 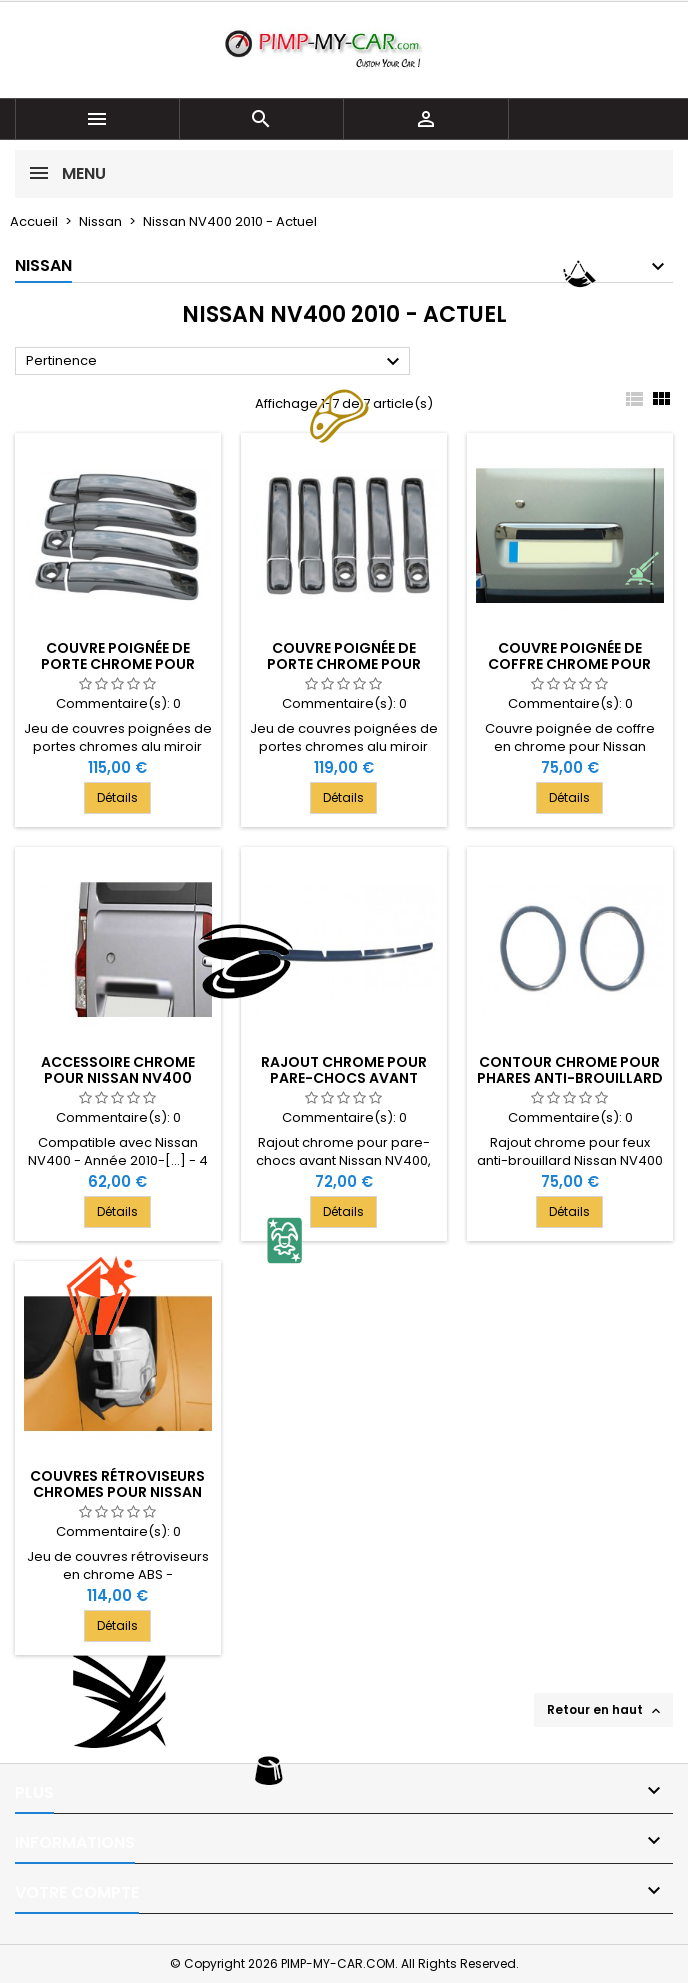 I want to click on play a wild card or joker in a card game, so click(x=284, y=1240).